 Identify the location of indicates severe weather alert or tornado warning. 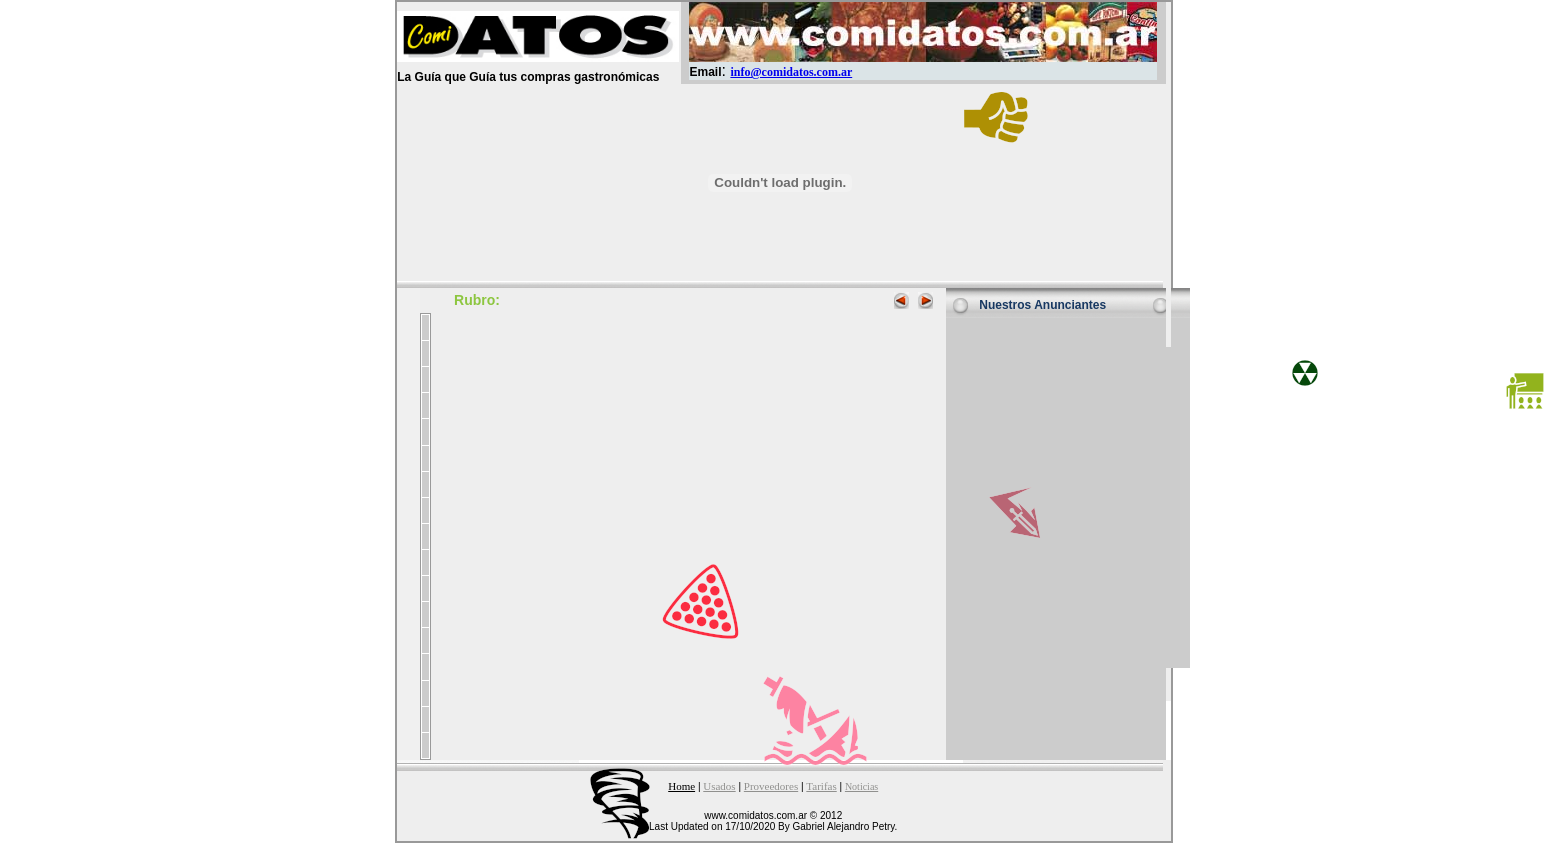
(620, 803).